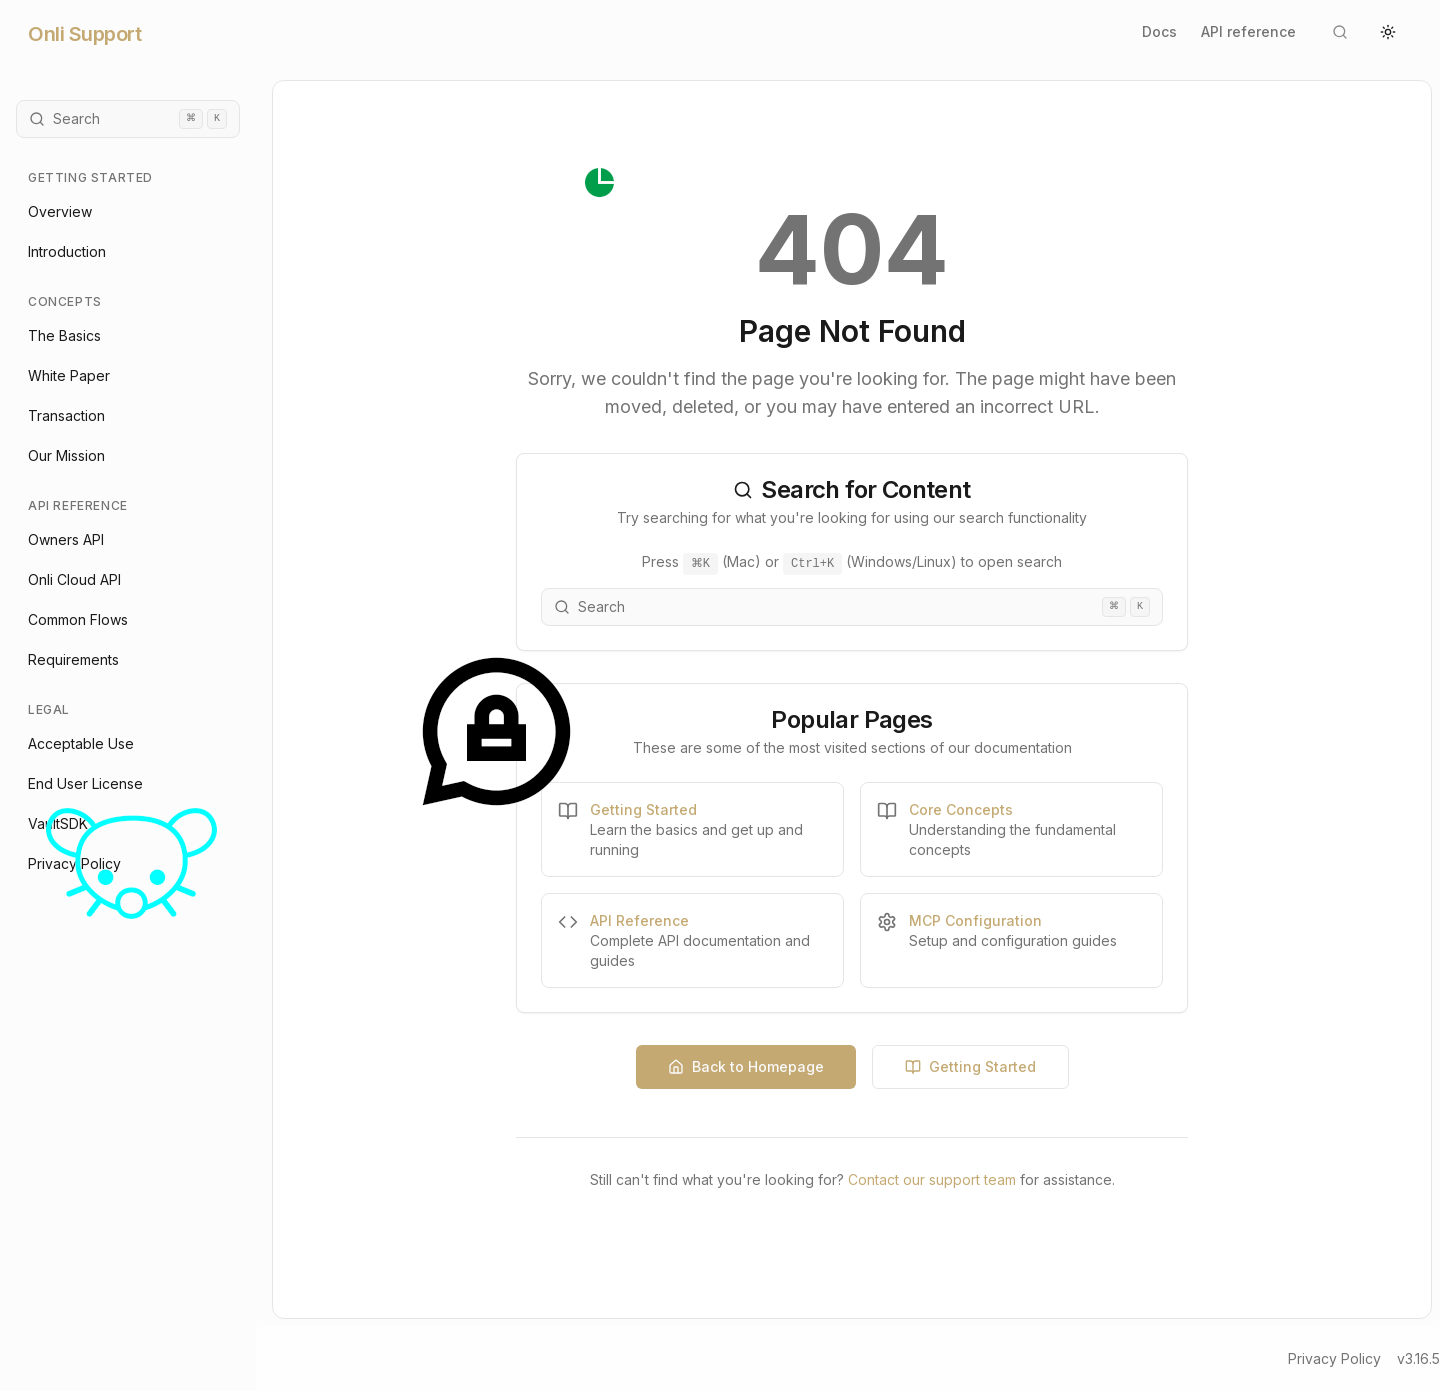 This screenshot has height=1391, width=1440. Describe the element at coordinates (496, 731) in the screenshot. I see `start a private or encrypted conversation` at that location.